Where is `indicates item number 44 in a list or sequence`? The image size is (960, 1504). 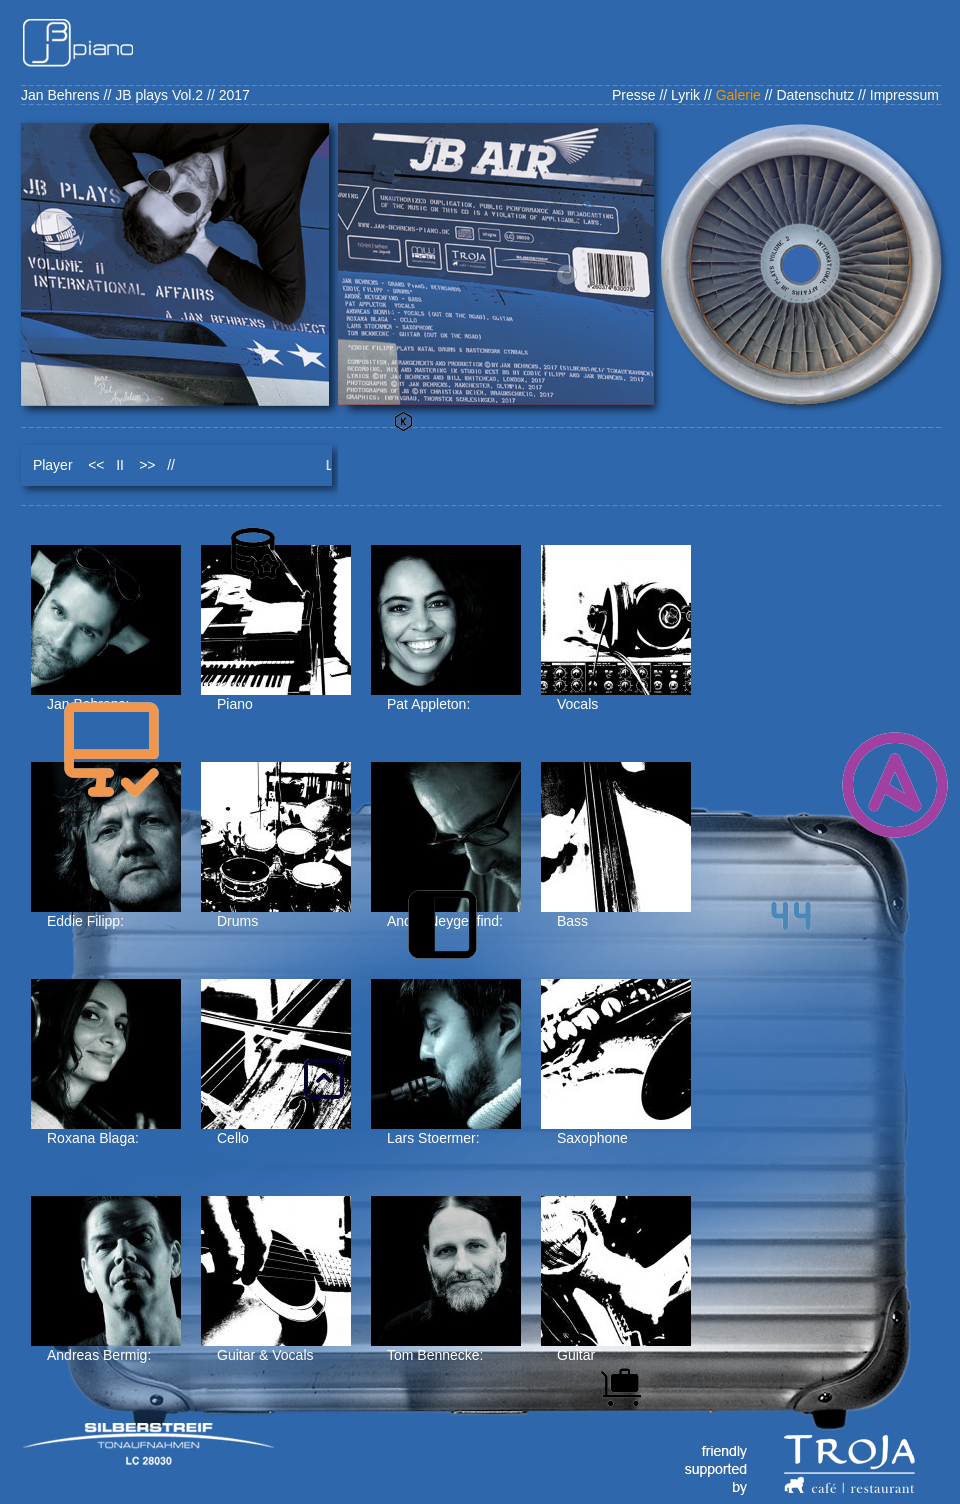
indicates item number 44 in a list or sequence is located at coordinates (791, 916).